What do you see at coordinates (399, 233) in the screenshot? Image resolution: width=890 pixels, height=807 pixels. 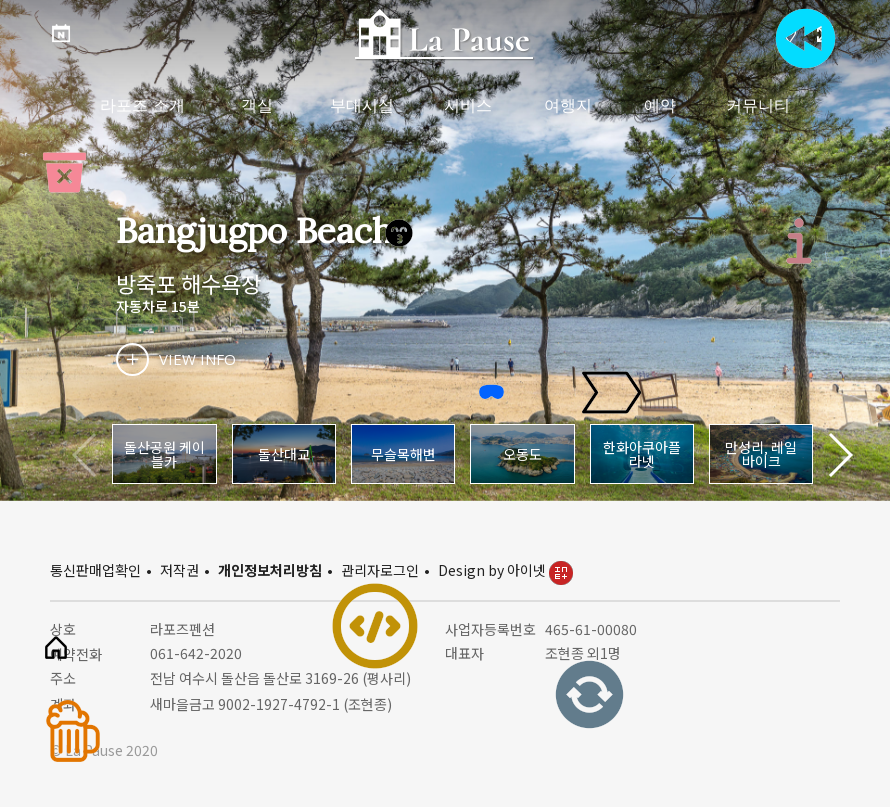 I see `send a kiss or affectionate reaction` at bounding box center [399, 233].